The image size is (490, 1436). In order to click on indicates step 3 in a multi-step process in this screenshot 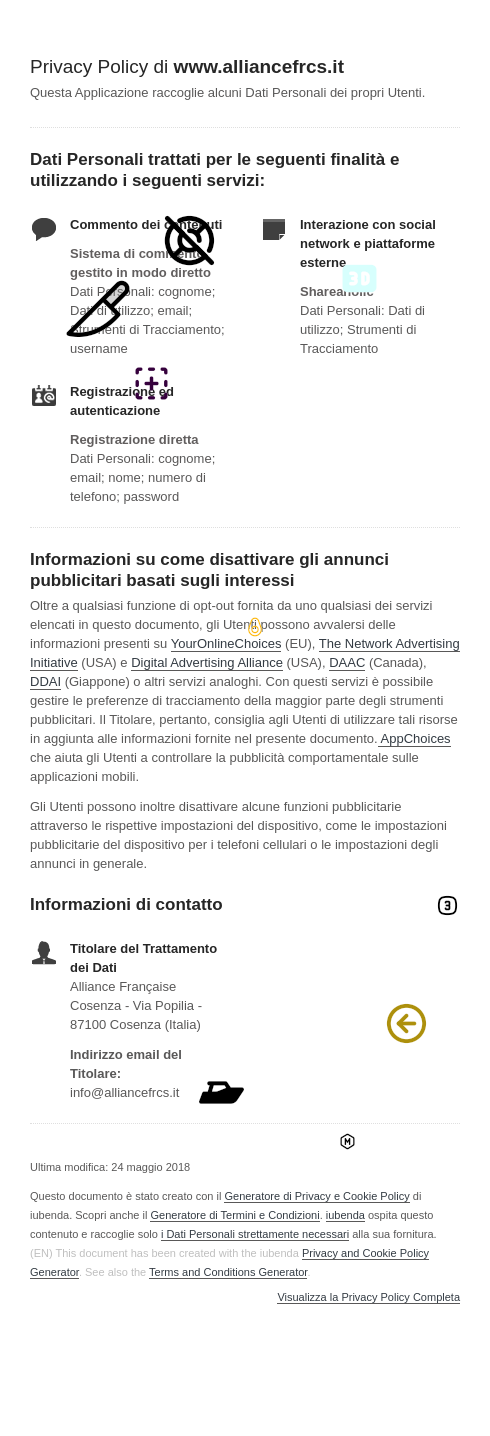, I will do `click(447, 905)`.